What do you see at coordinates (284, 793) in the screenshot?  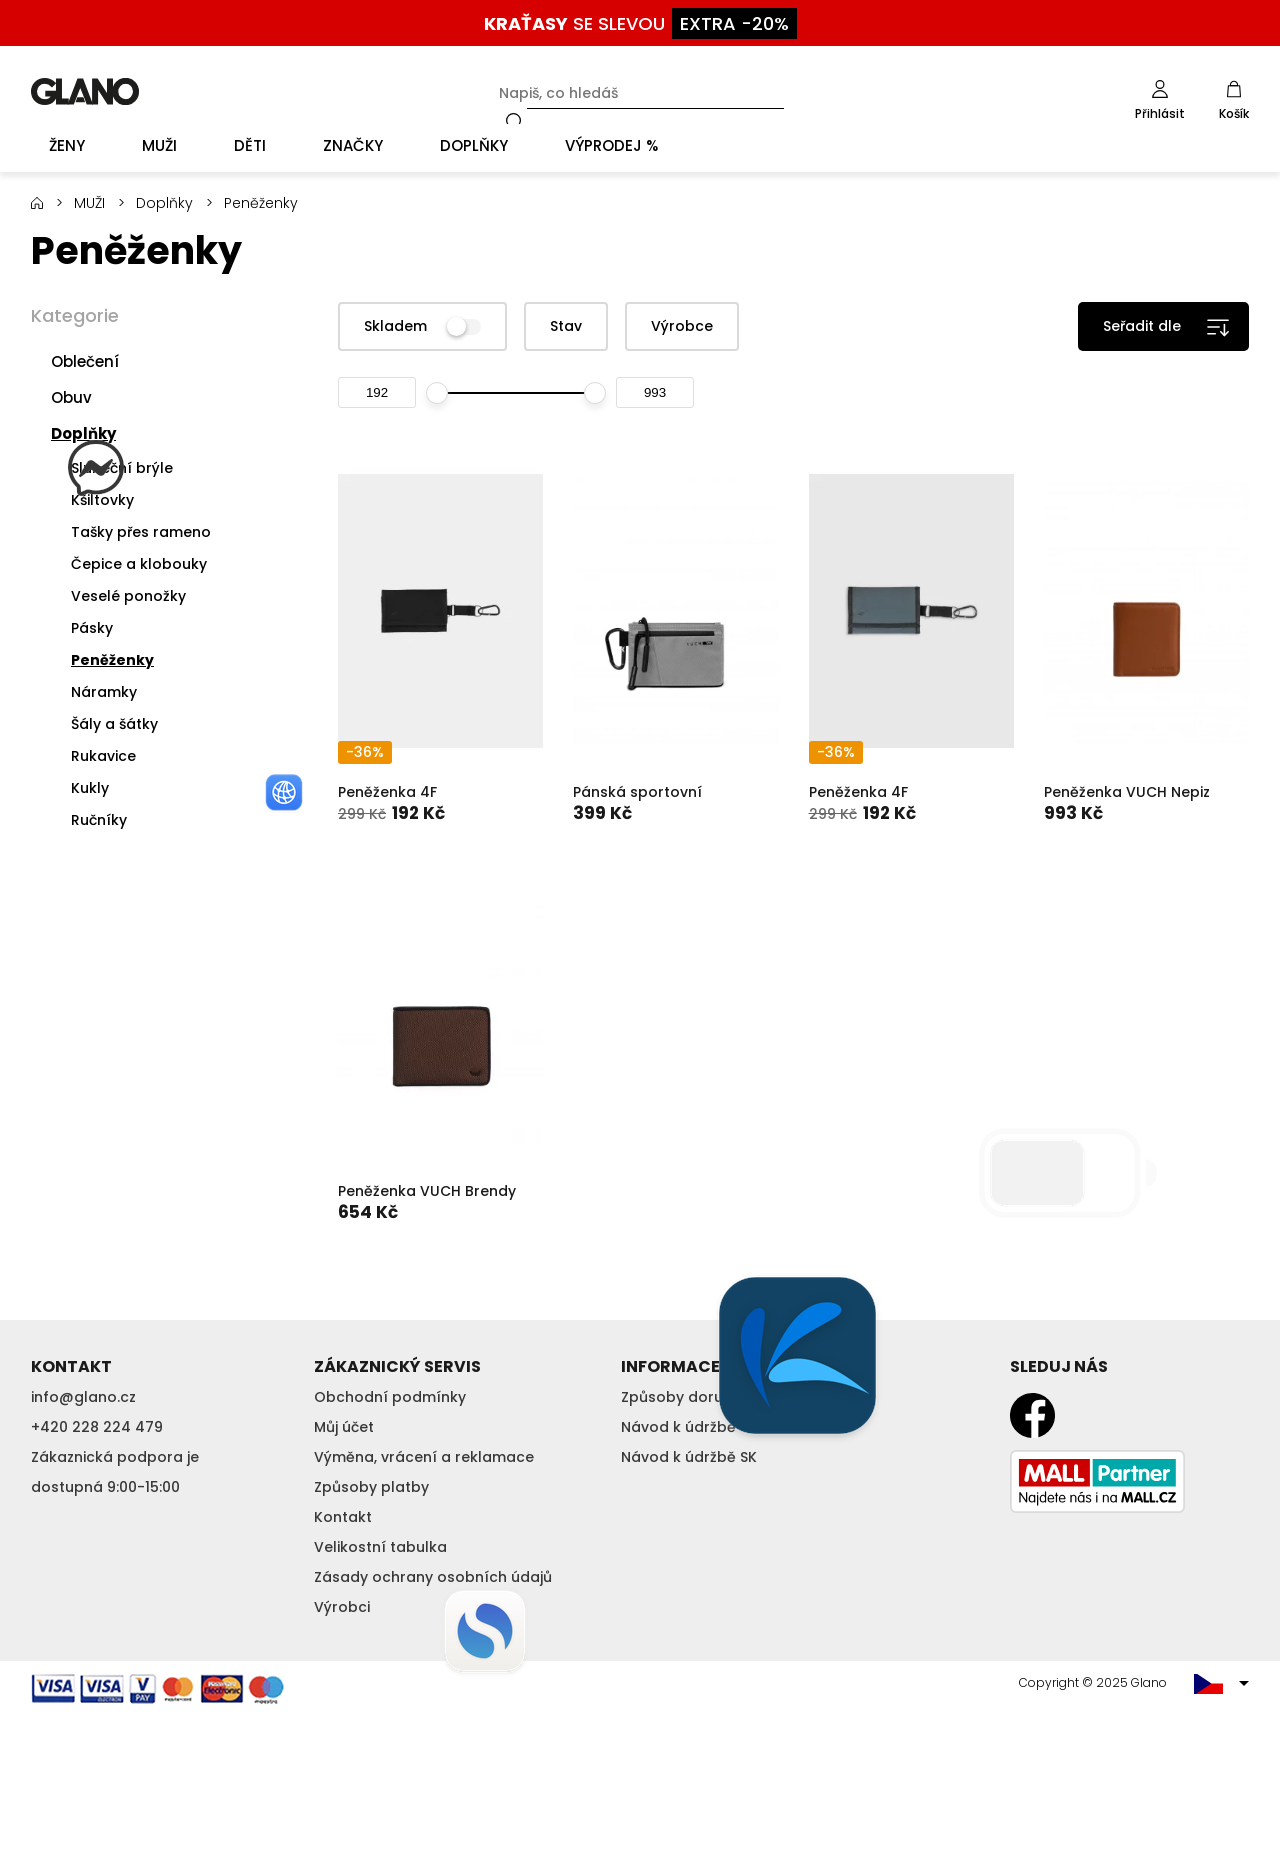 I see `open network settings and preferences` at bounding box center [284, 793].